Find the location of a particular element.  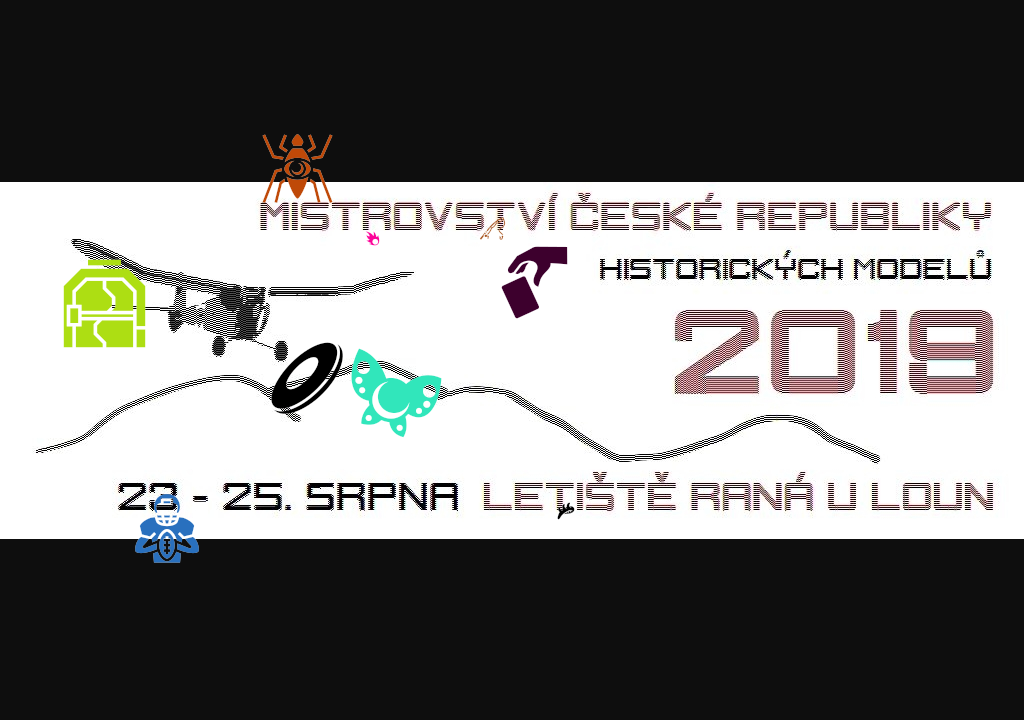

select shell or fossil item in game inventory is located at coordinates (566, 511).